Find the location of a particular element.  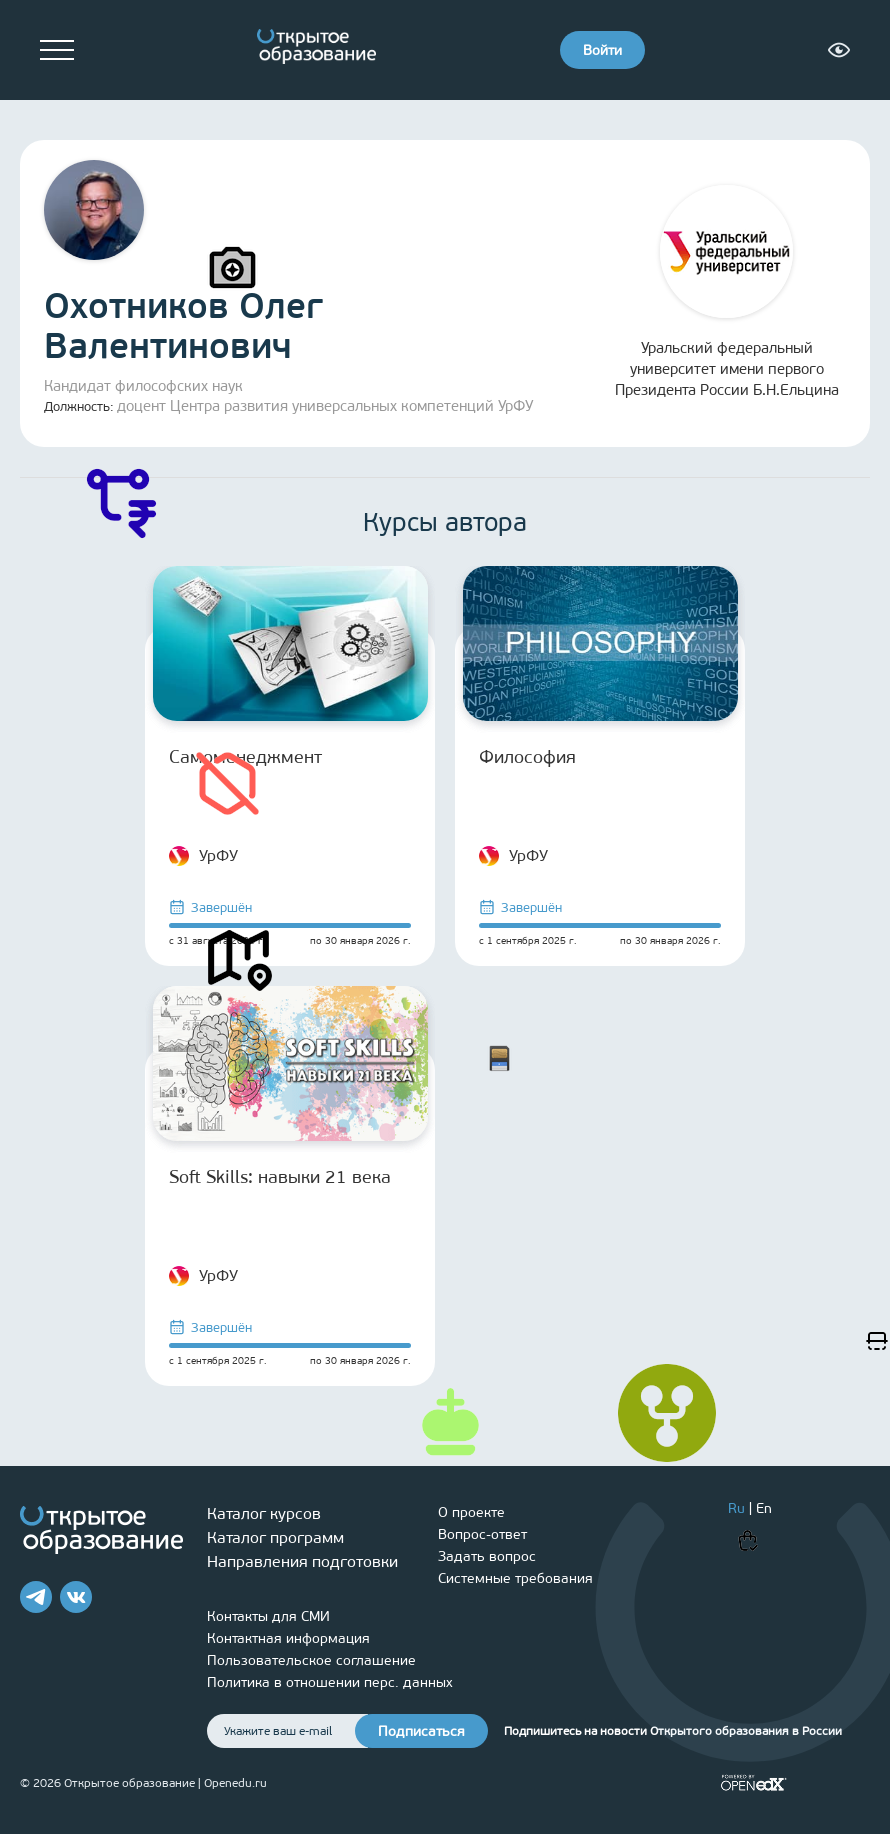

indicates a forked repository in your activity feed is located at coordinates (667, 1413).